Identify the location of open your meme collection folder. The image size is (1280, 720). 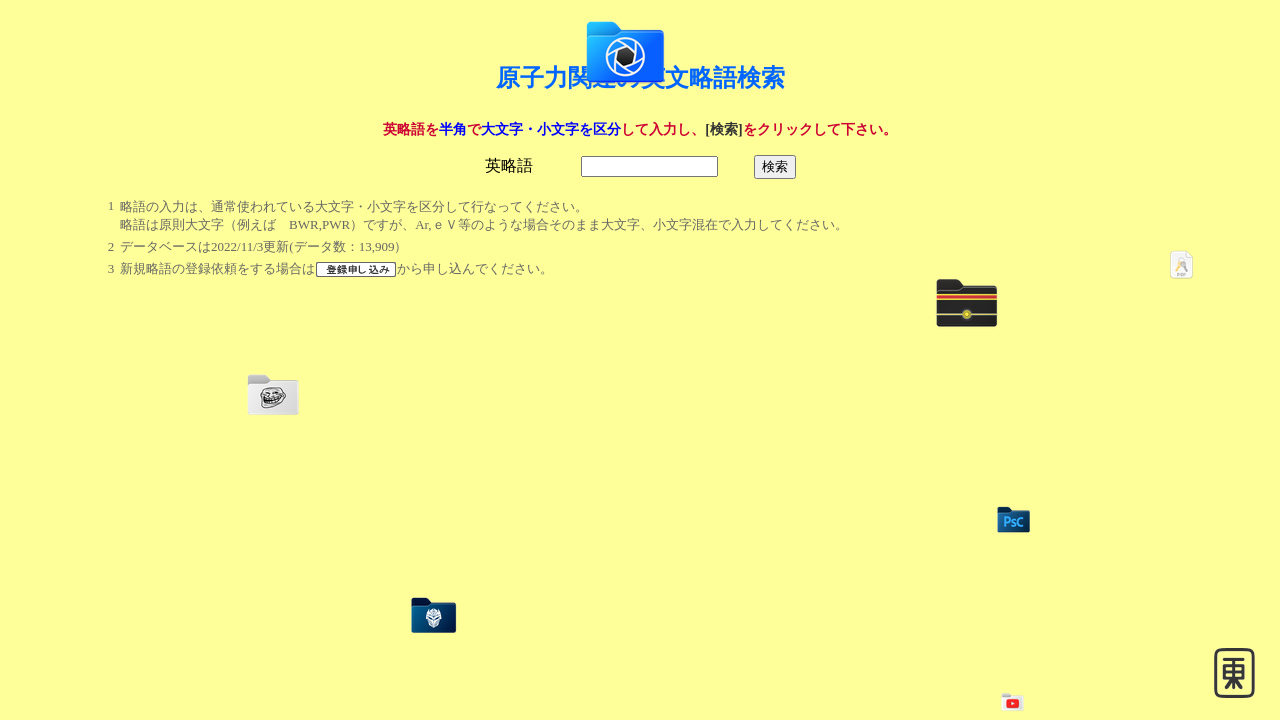
(273, 396).